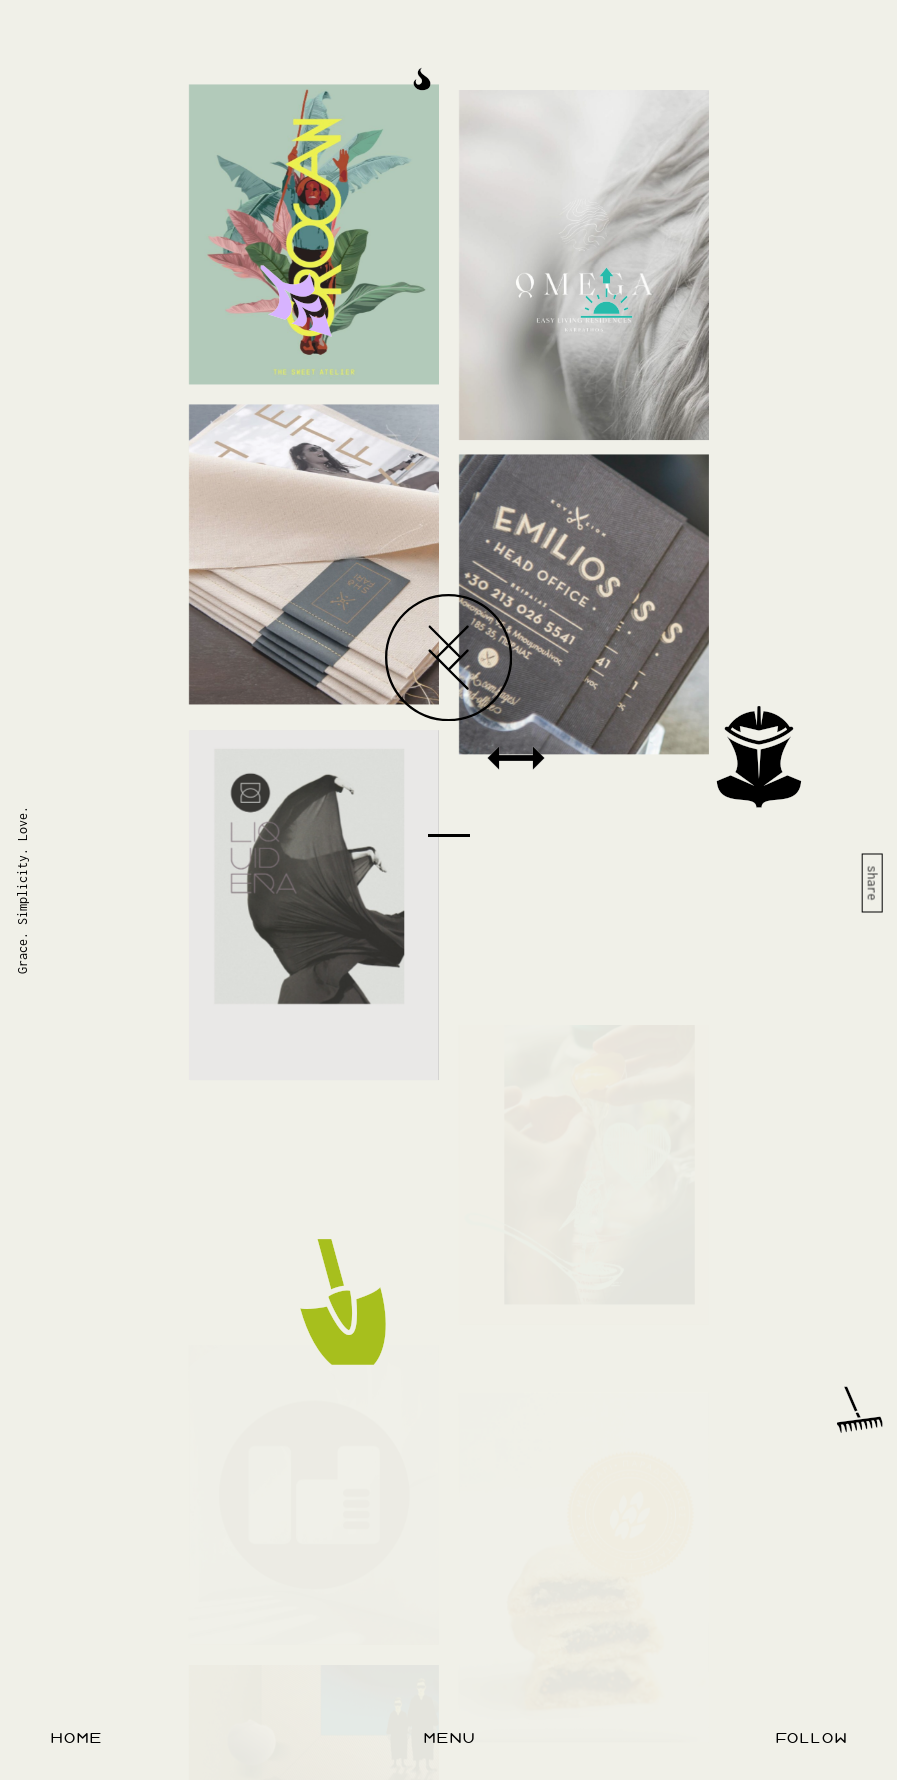 Image resolution: width=897 pixels, height=1780 pixels. What do you see at coordinates (339, 1302) in the screenshot?
I see `select spade suit in a card game` at bounding box center [339, 1302].